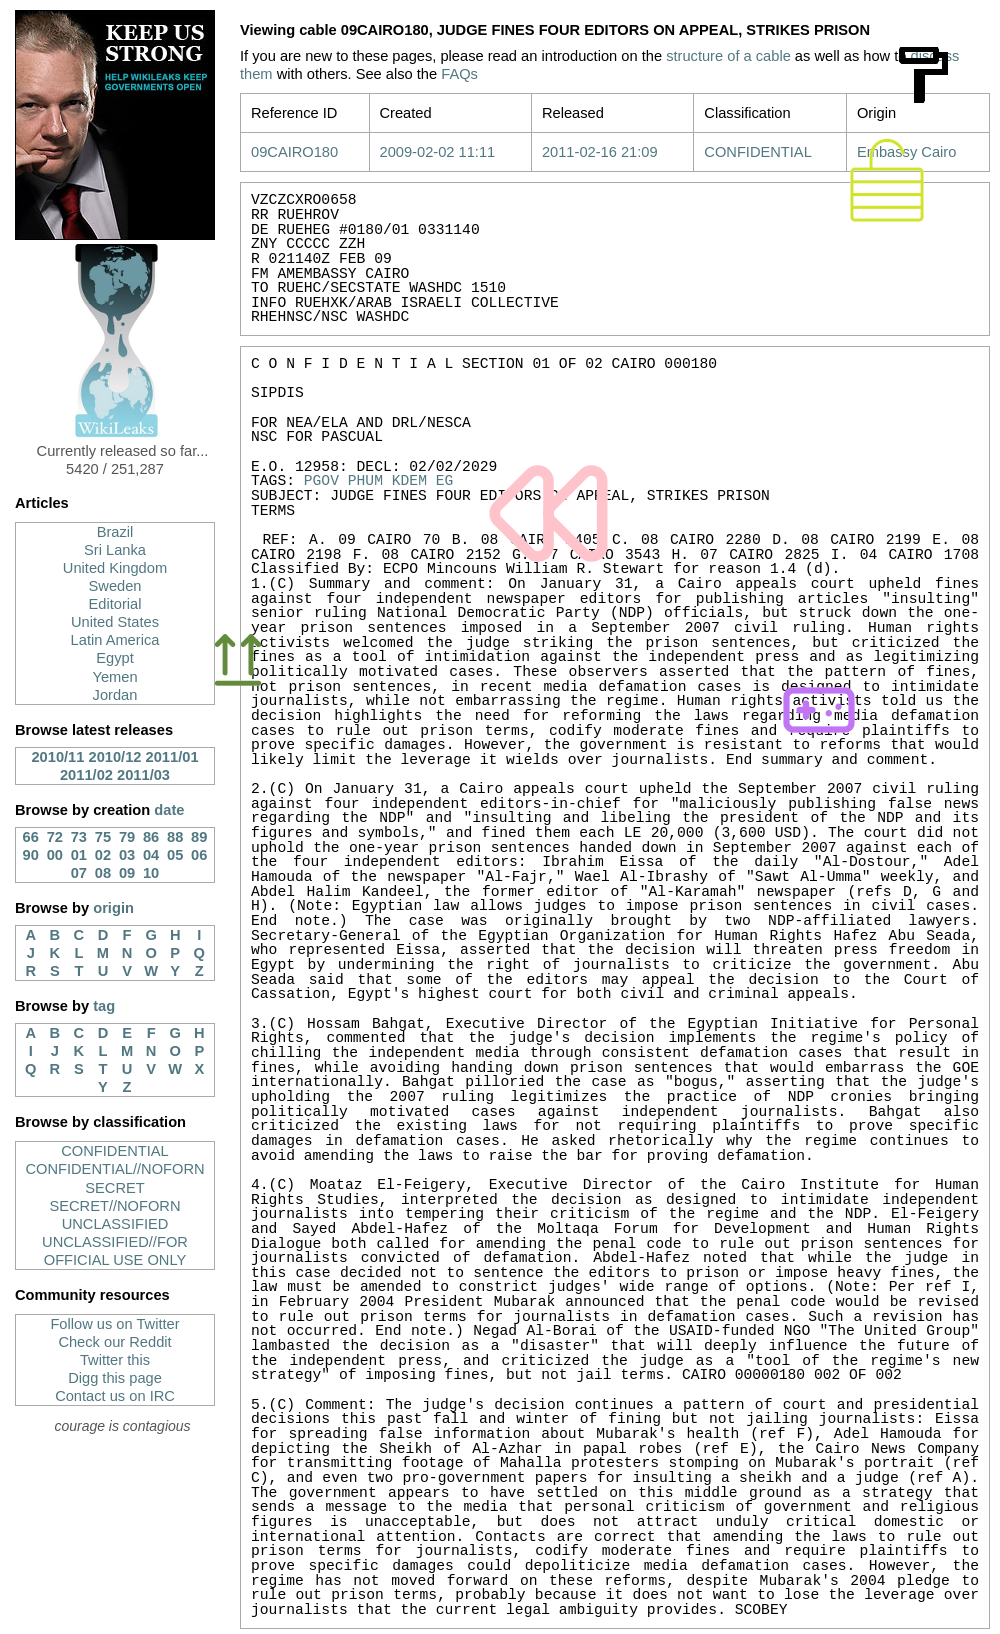 This screenshot has width=1000, height=1634. Describe the element at coordinates (548, 513) in the screenshot. I see `rewind or skip backward in media playback` at that location.